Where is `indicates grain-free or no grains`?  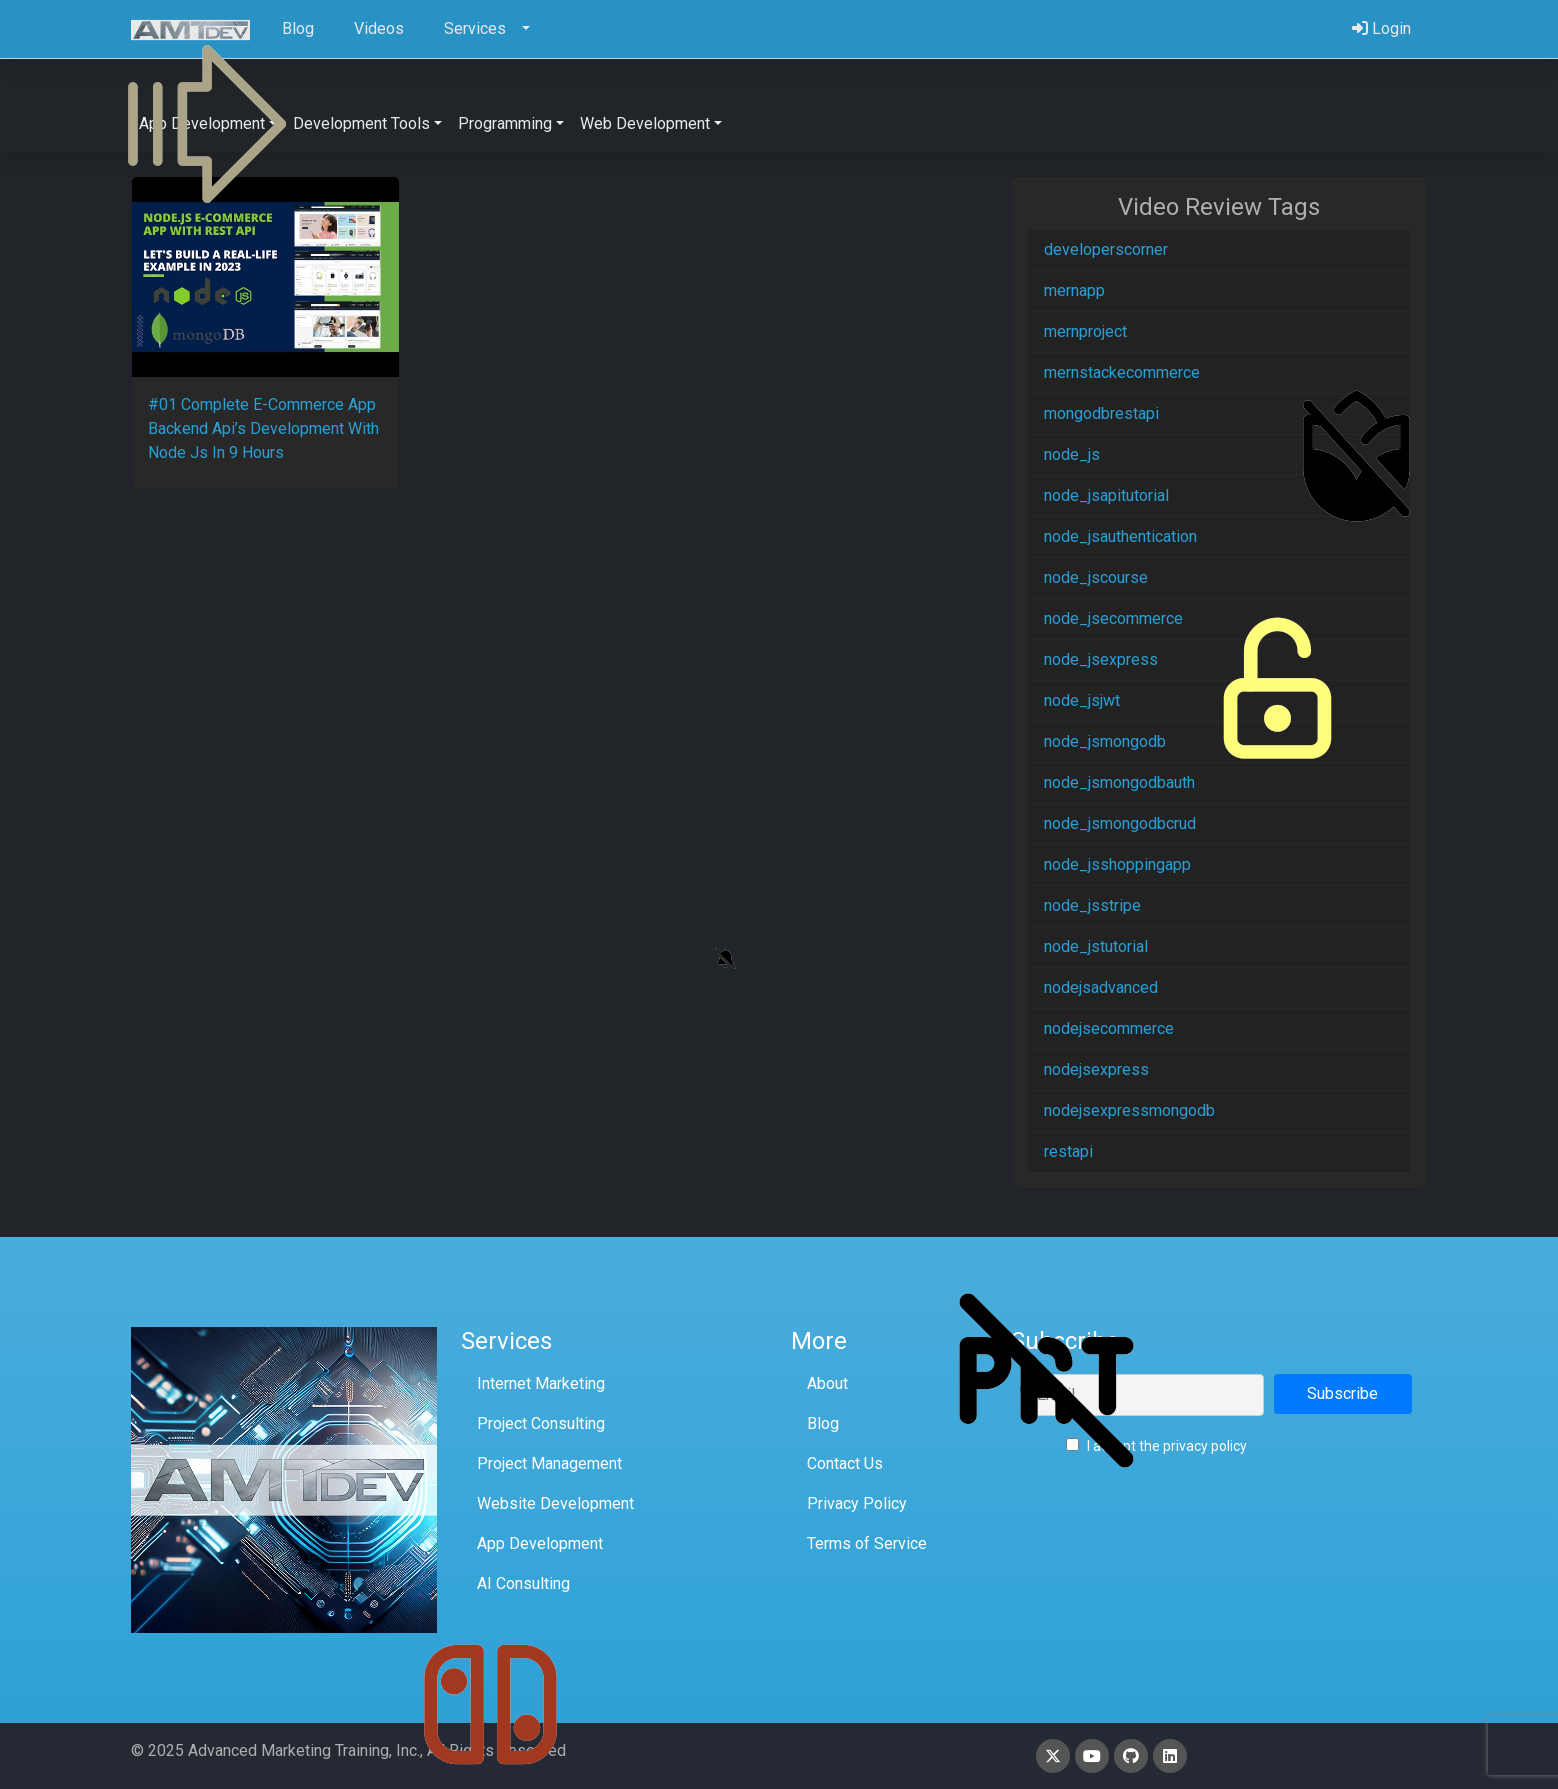 indicates grain-free or no grains is located at coordinates (1356, 458).